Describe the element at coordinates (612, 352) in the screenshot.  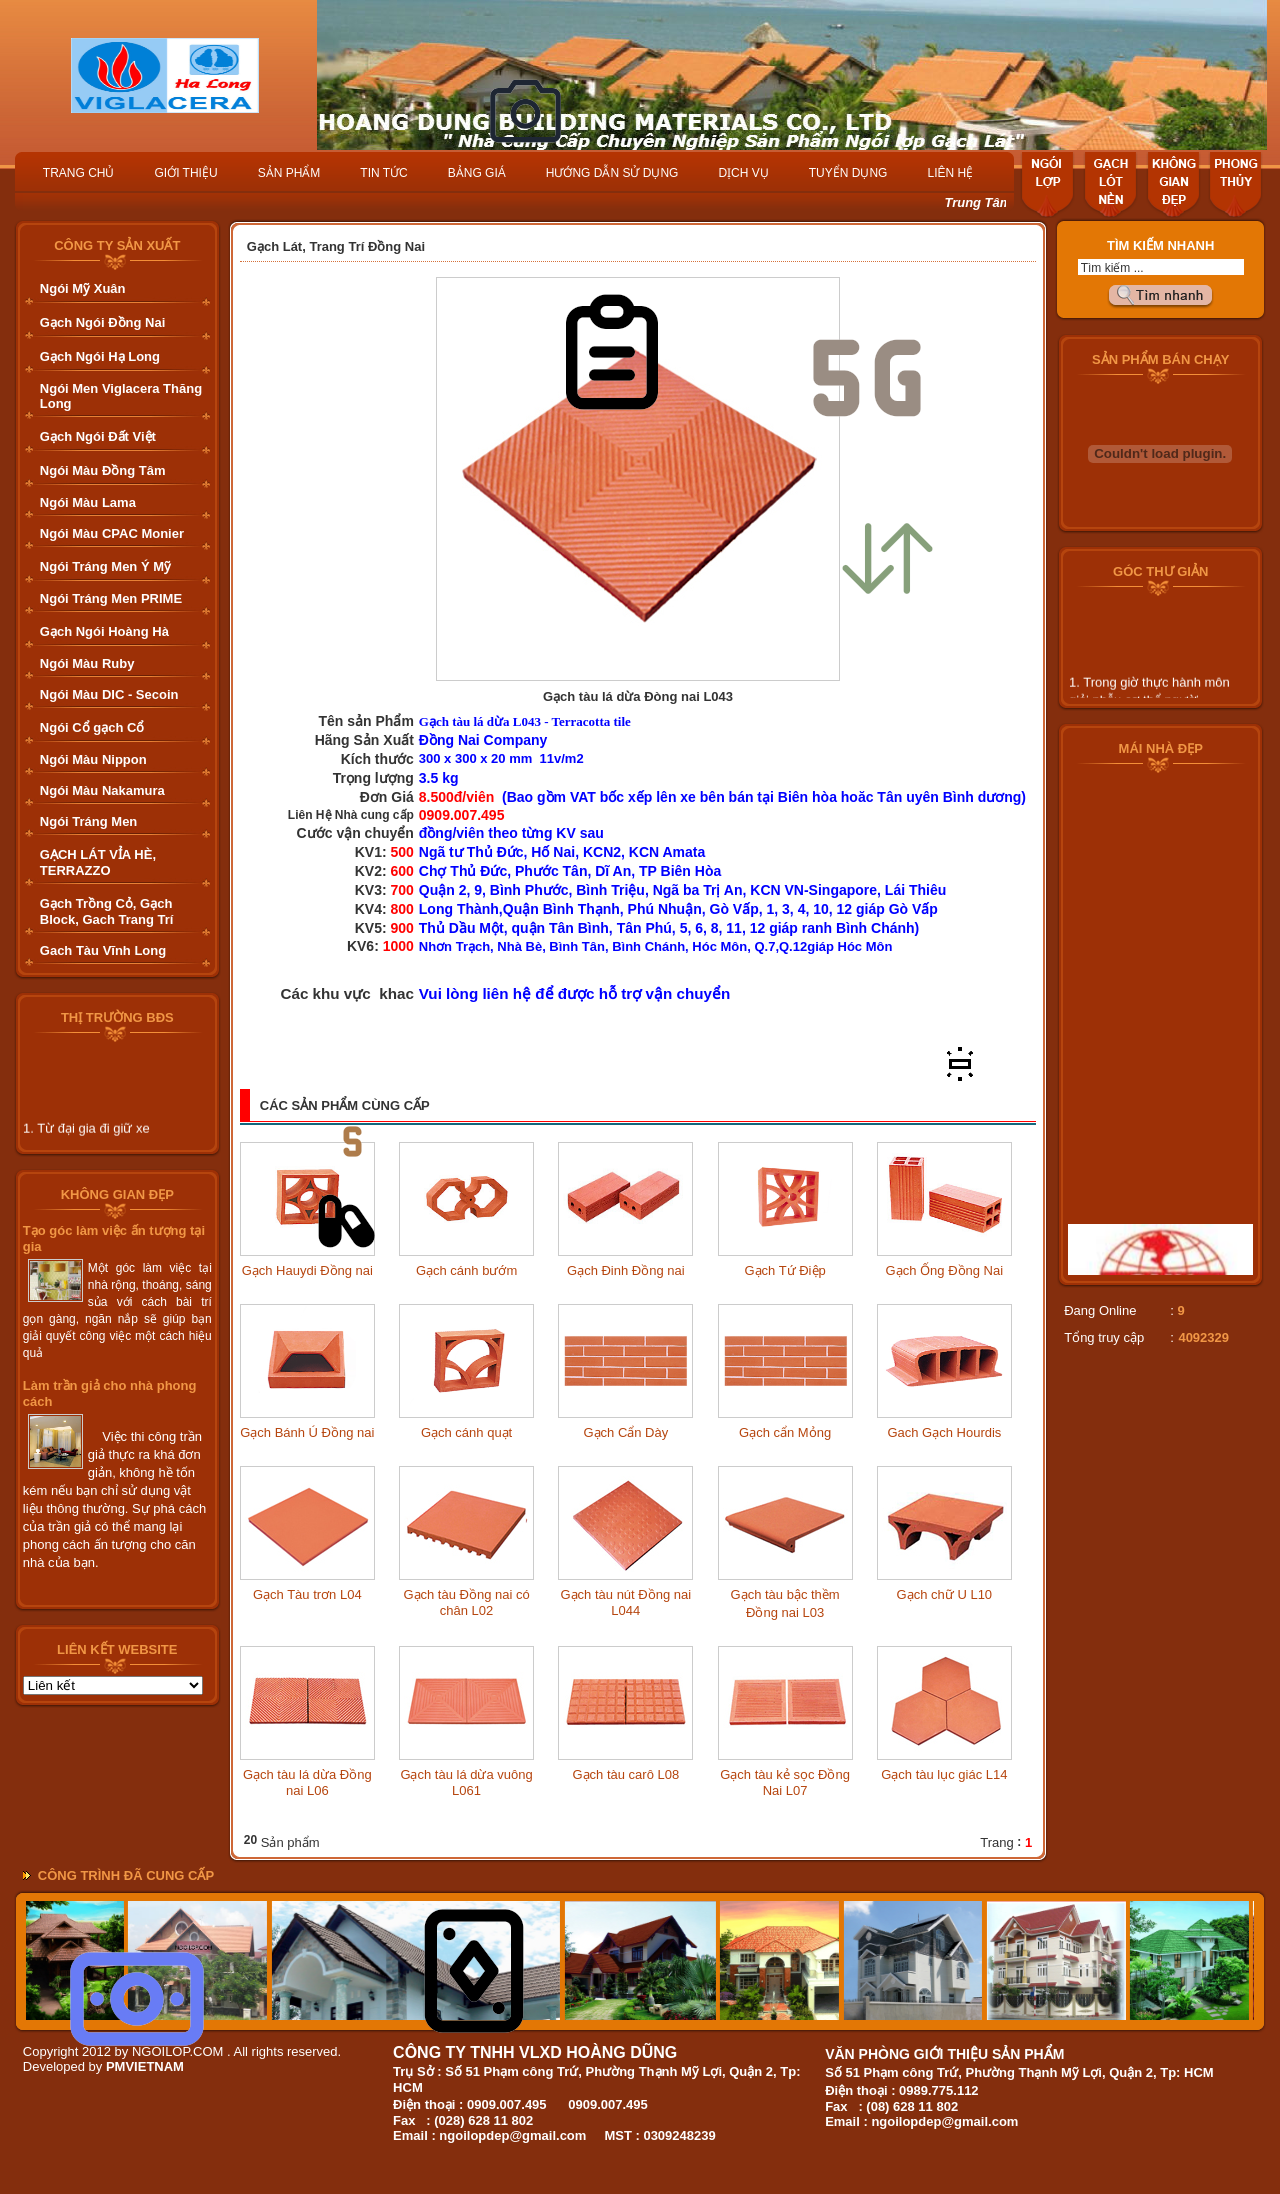
I see `view clipboard contents` at that location.